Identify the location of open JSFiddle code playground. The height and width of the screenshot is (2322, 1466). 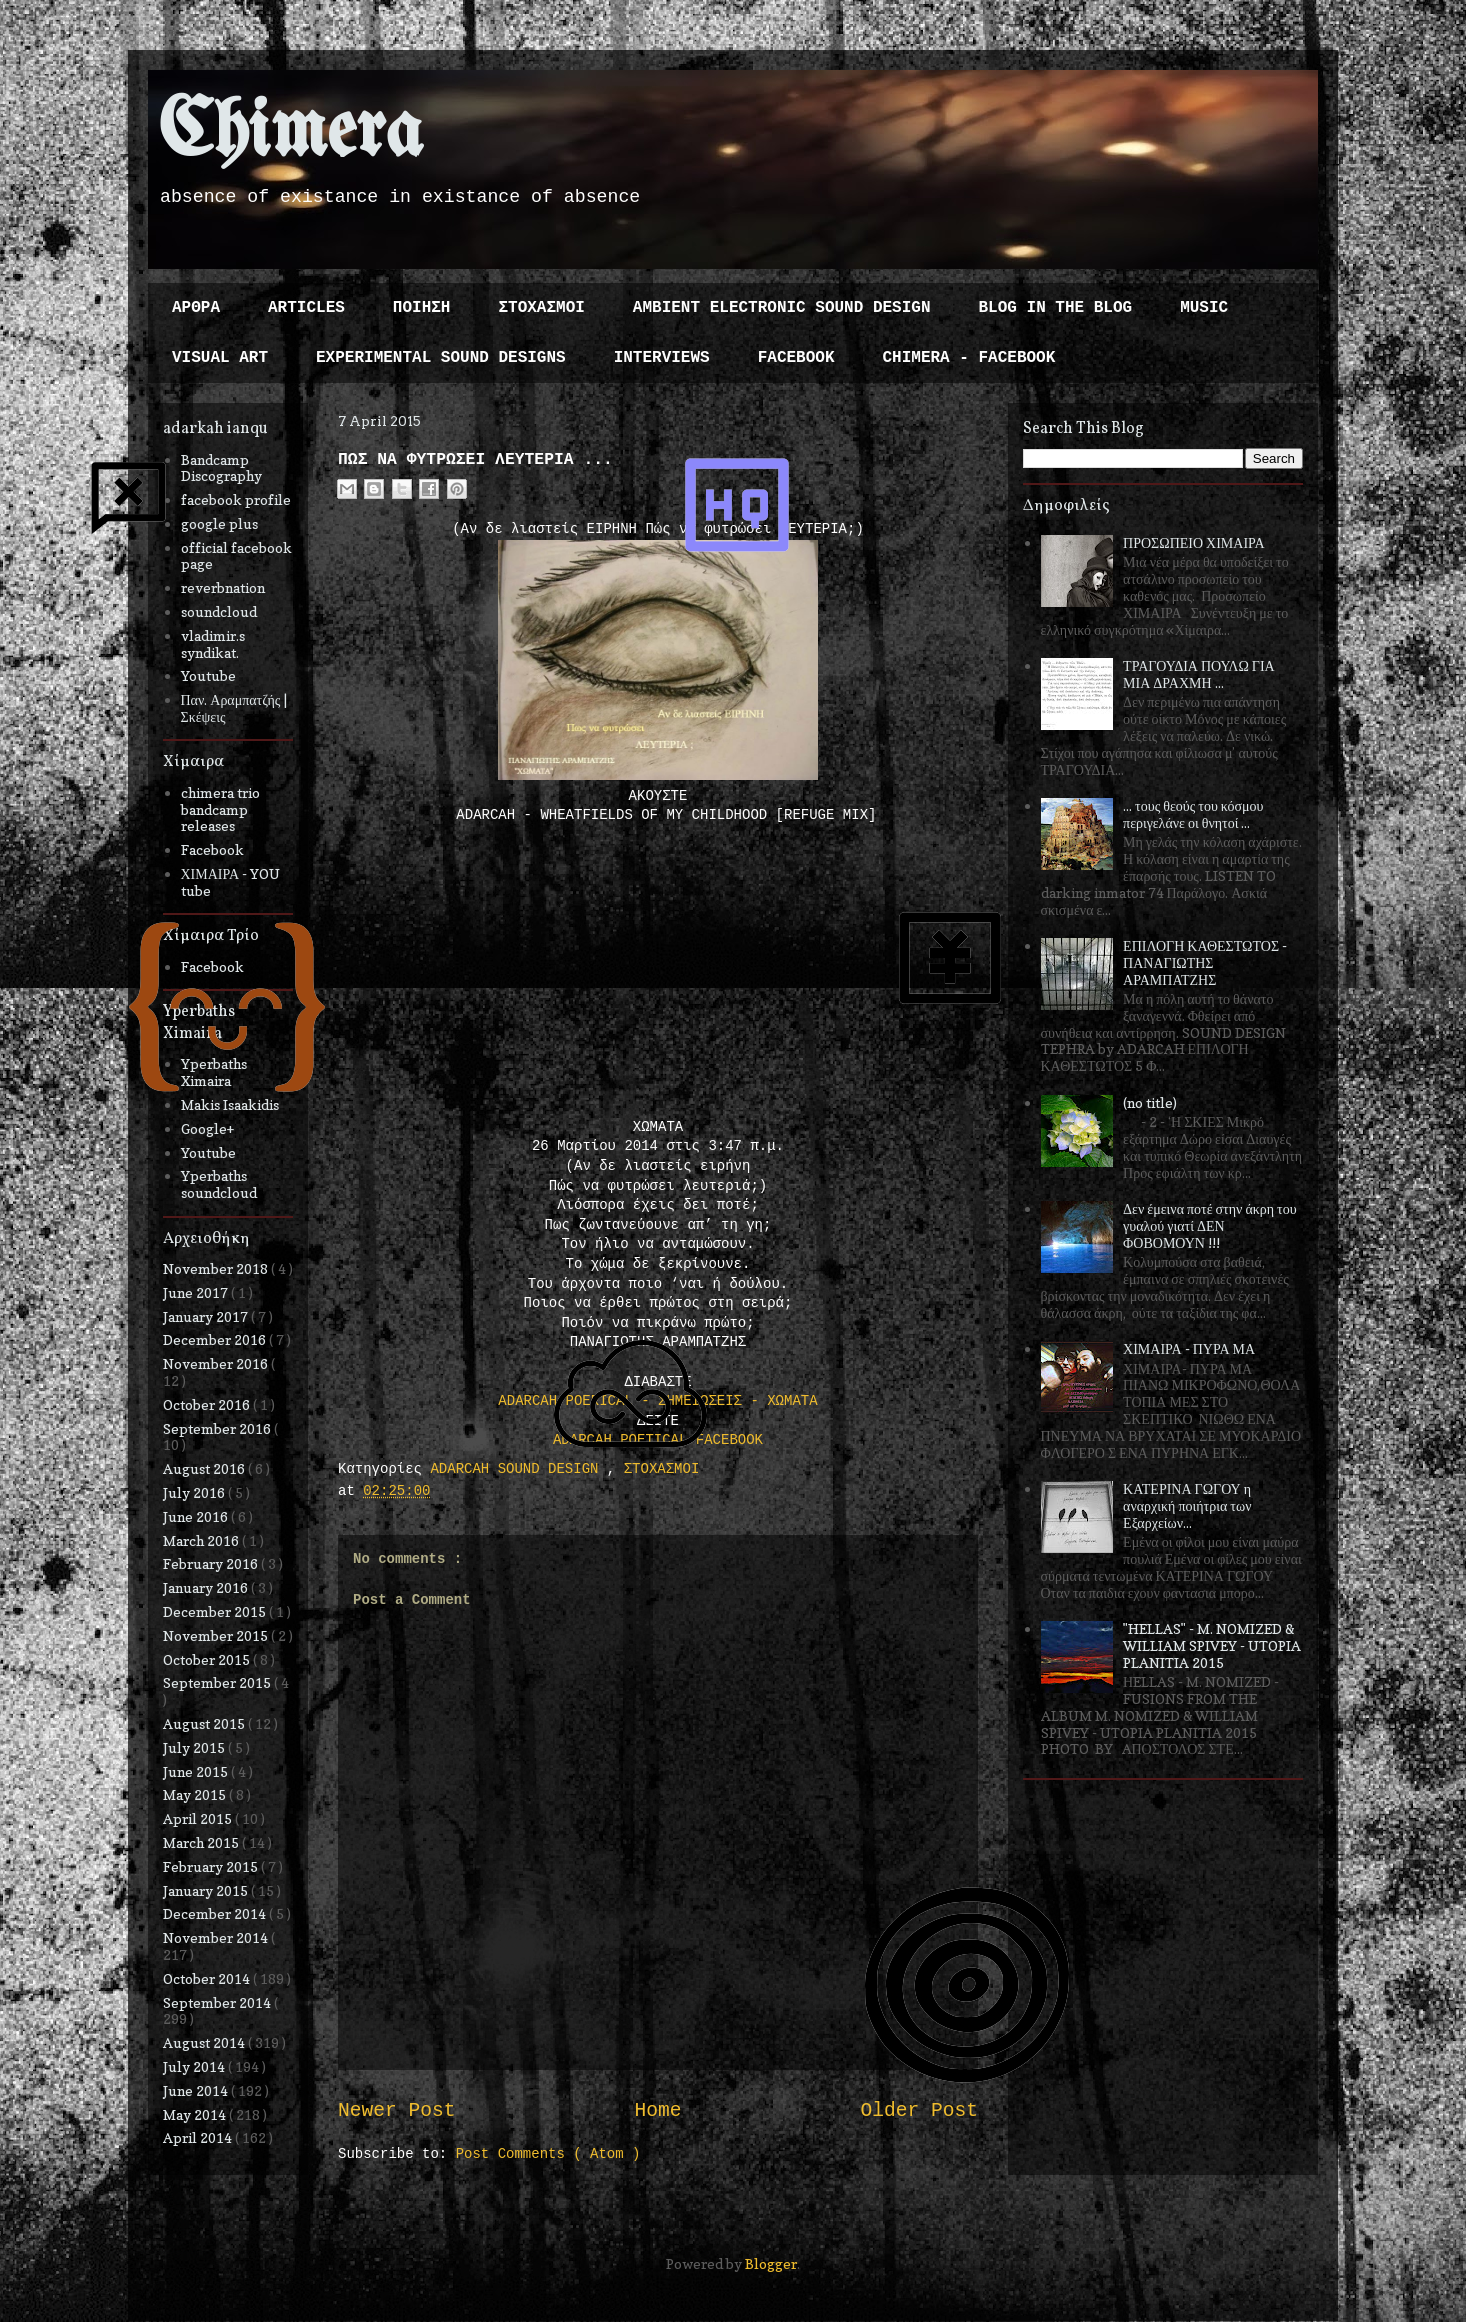
(630, 1393).